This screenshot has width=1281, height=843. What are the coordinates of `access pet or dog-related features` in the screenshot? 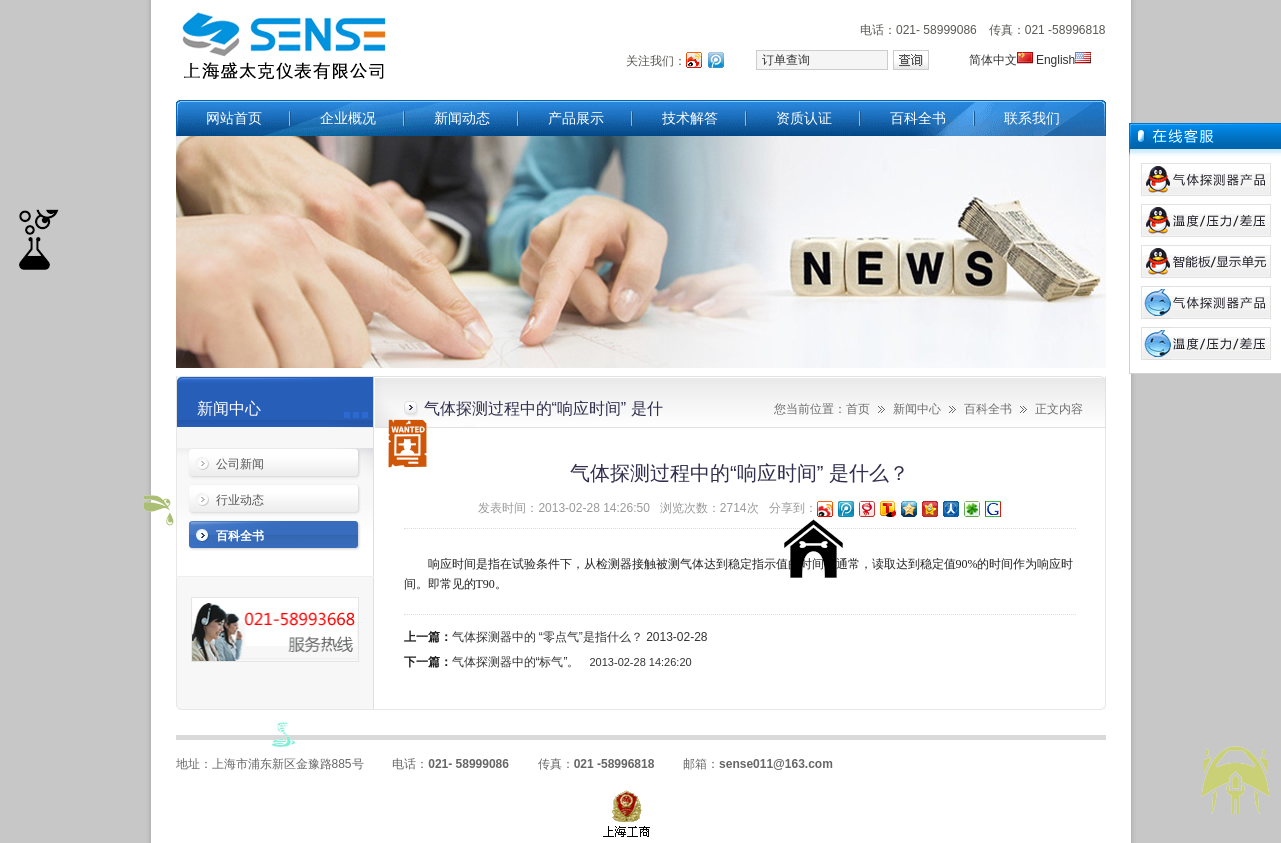 It's located at (813, 548).